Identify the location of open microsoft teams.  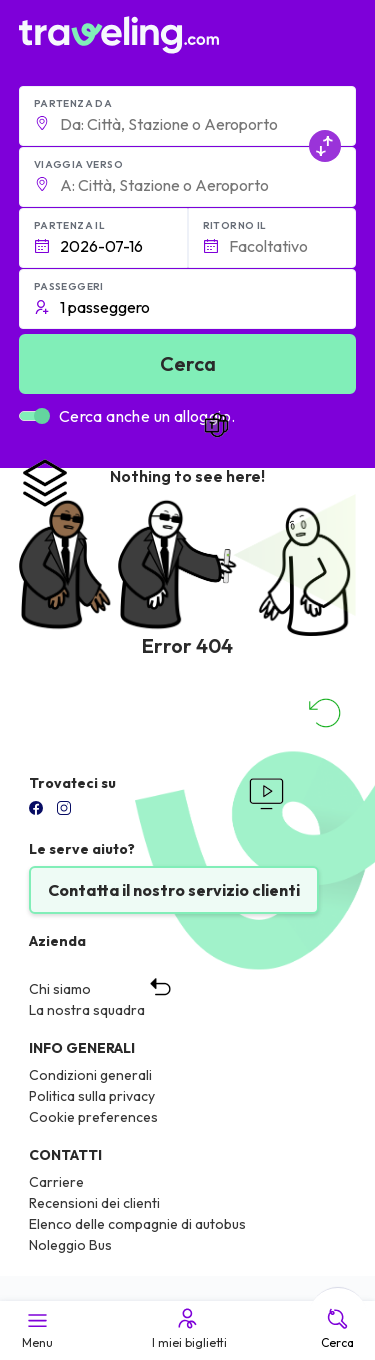
(216, 425).